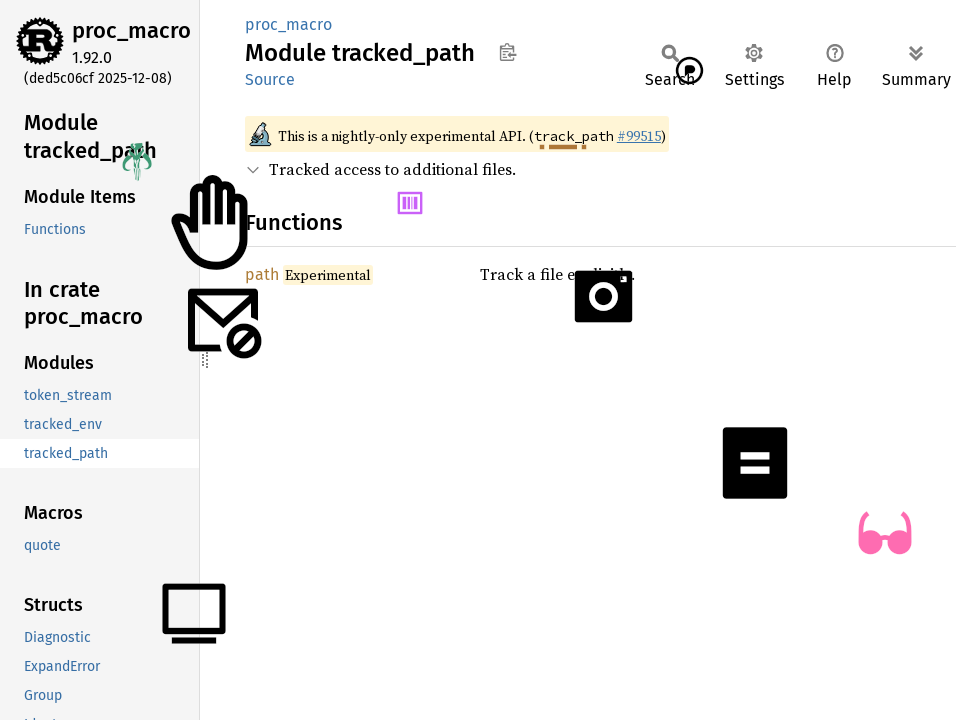  Describe the element at coordinates (755, 463) in the screenshot. I see `view invoice or billing details` at that location.